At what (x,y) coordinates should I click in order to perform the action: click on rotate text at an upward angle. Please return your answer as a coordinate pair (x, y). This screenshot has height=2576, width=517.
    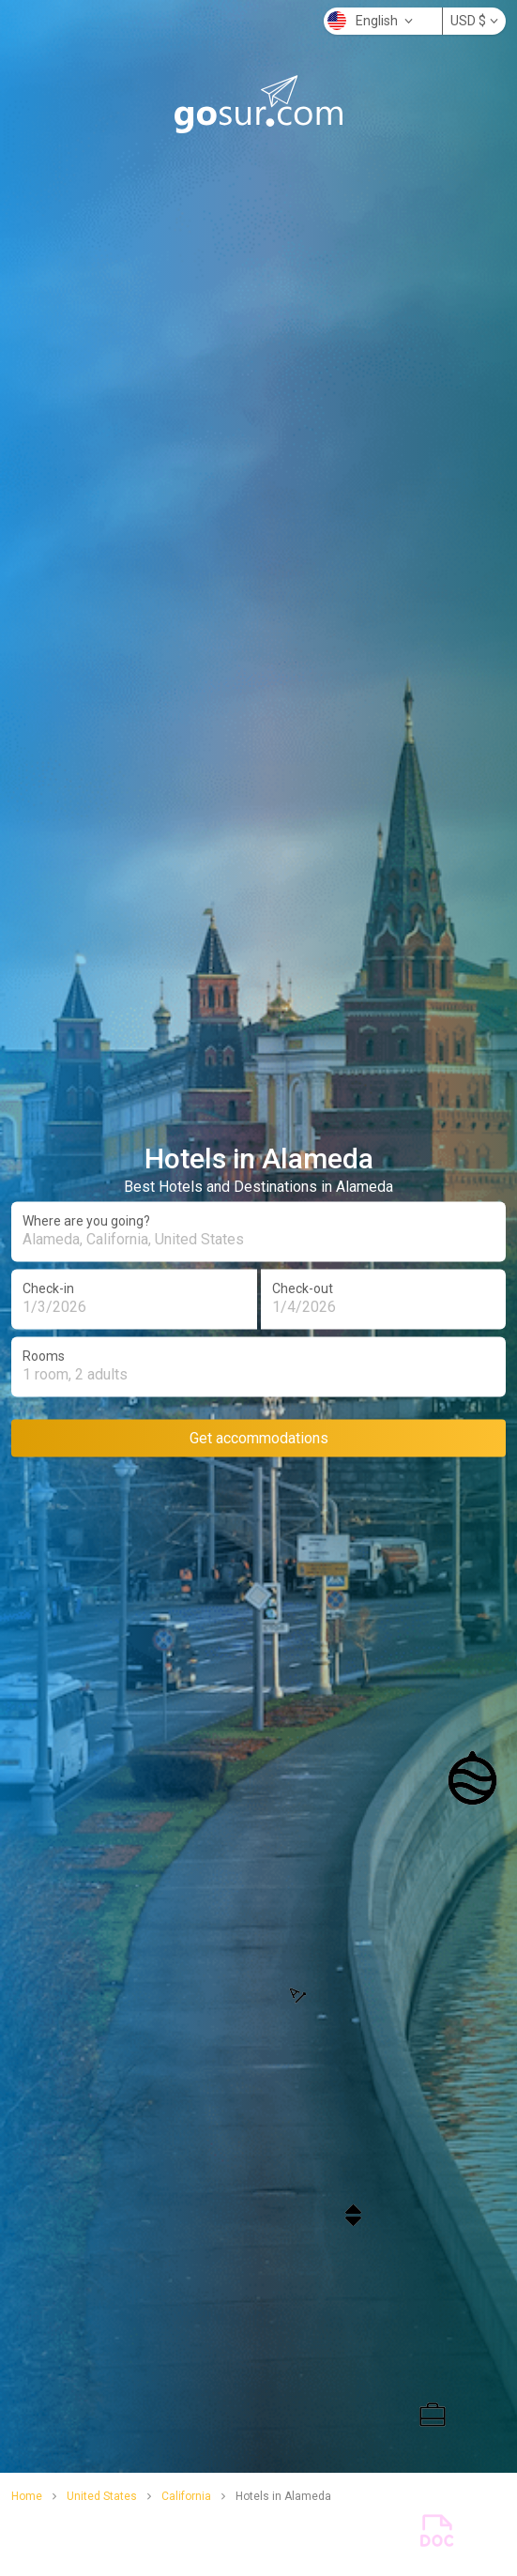
    Looking at the image, I should click on (297, 1995).